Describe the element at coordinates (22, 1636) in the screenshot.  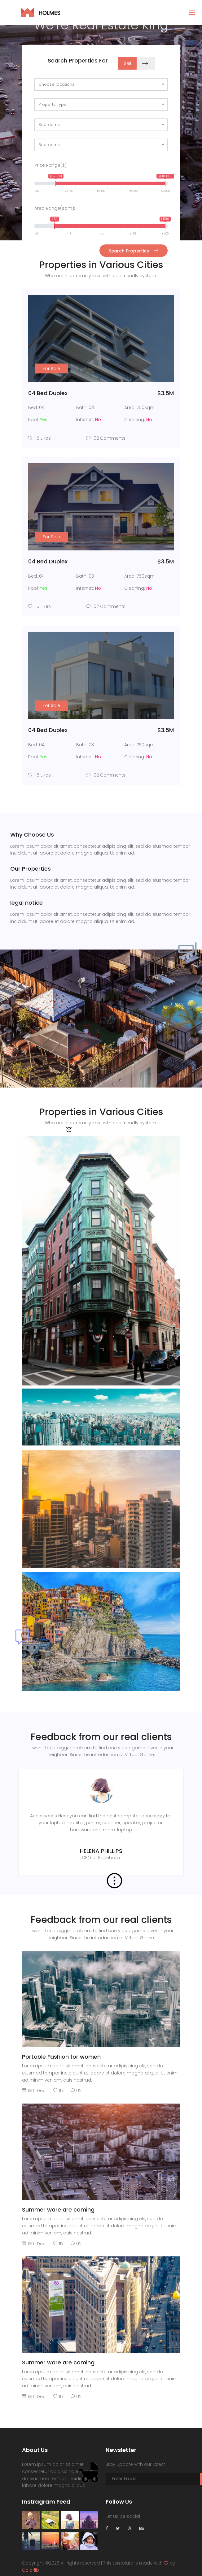
I see `open the Twitch app` at that location.